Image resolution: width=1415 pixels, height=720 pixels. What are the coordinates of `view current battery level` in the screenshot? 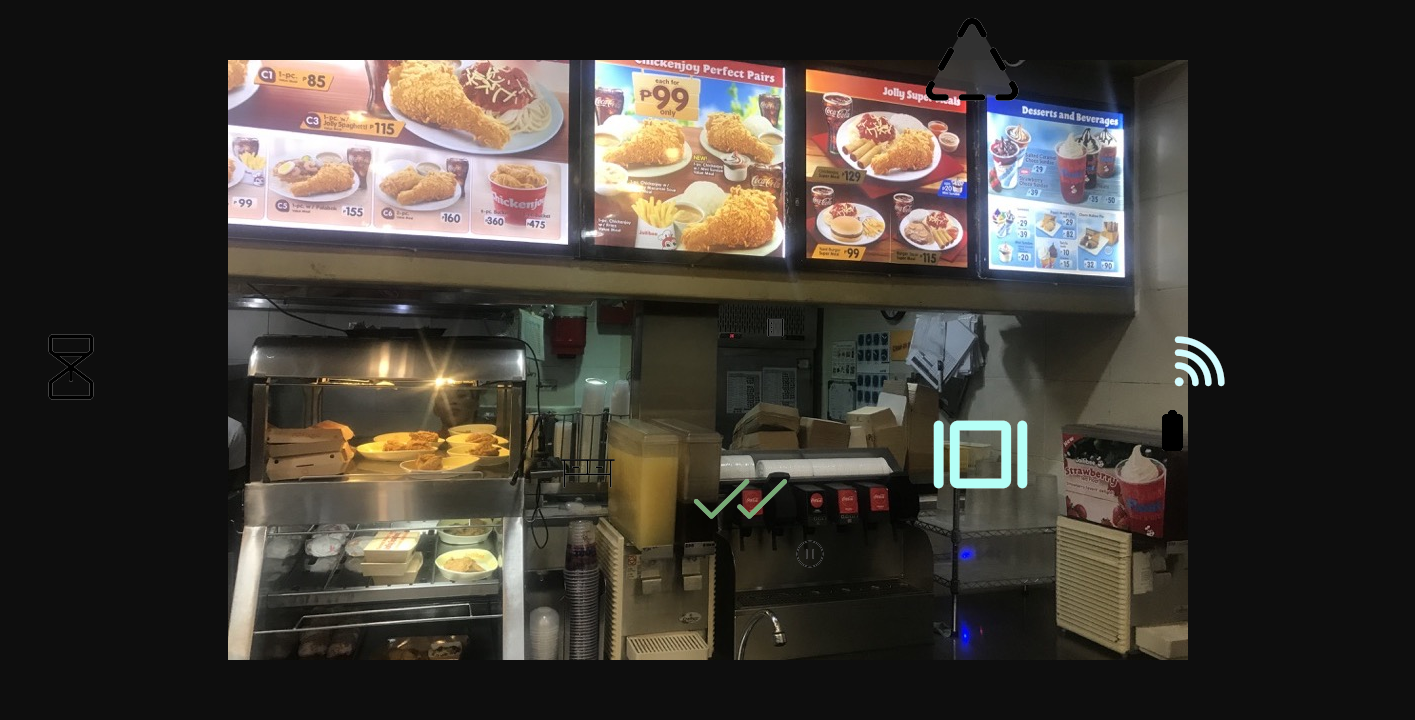 It's located at (1172, 430).